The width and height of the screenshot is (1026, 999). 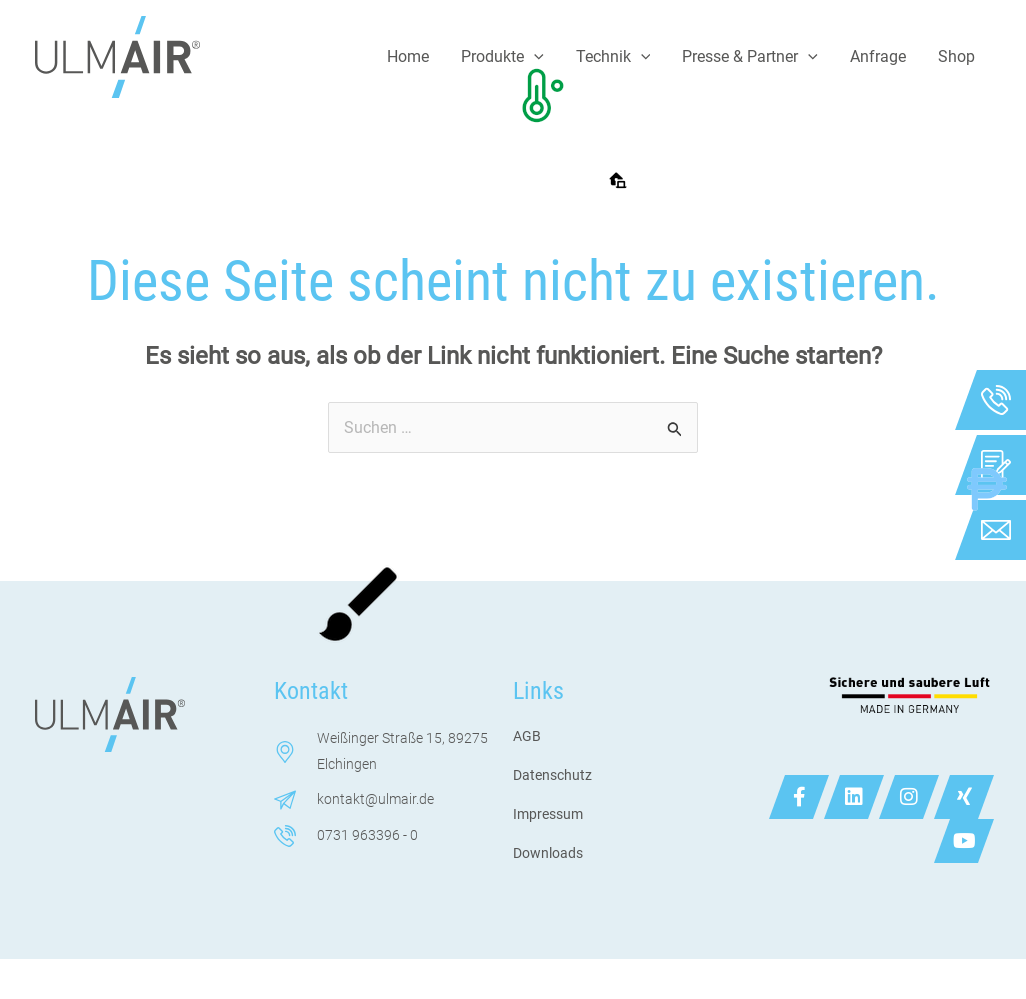 What do you see at coordinates (360, 604) in the screenshot?
I see `access drawing or painting tools` at bounding box center [360, 604].